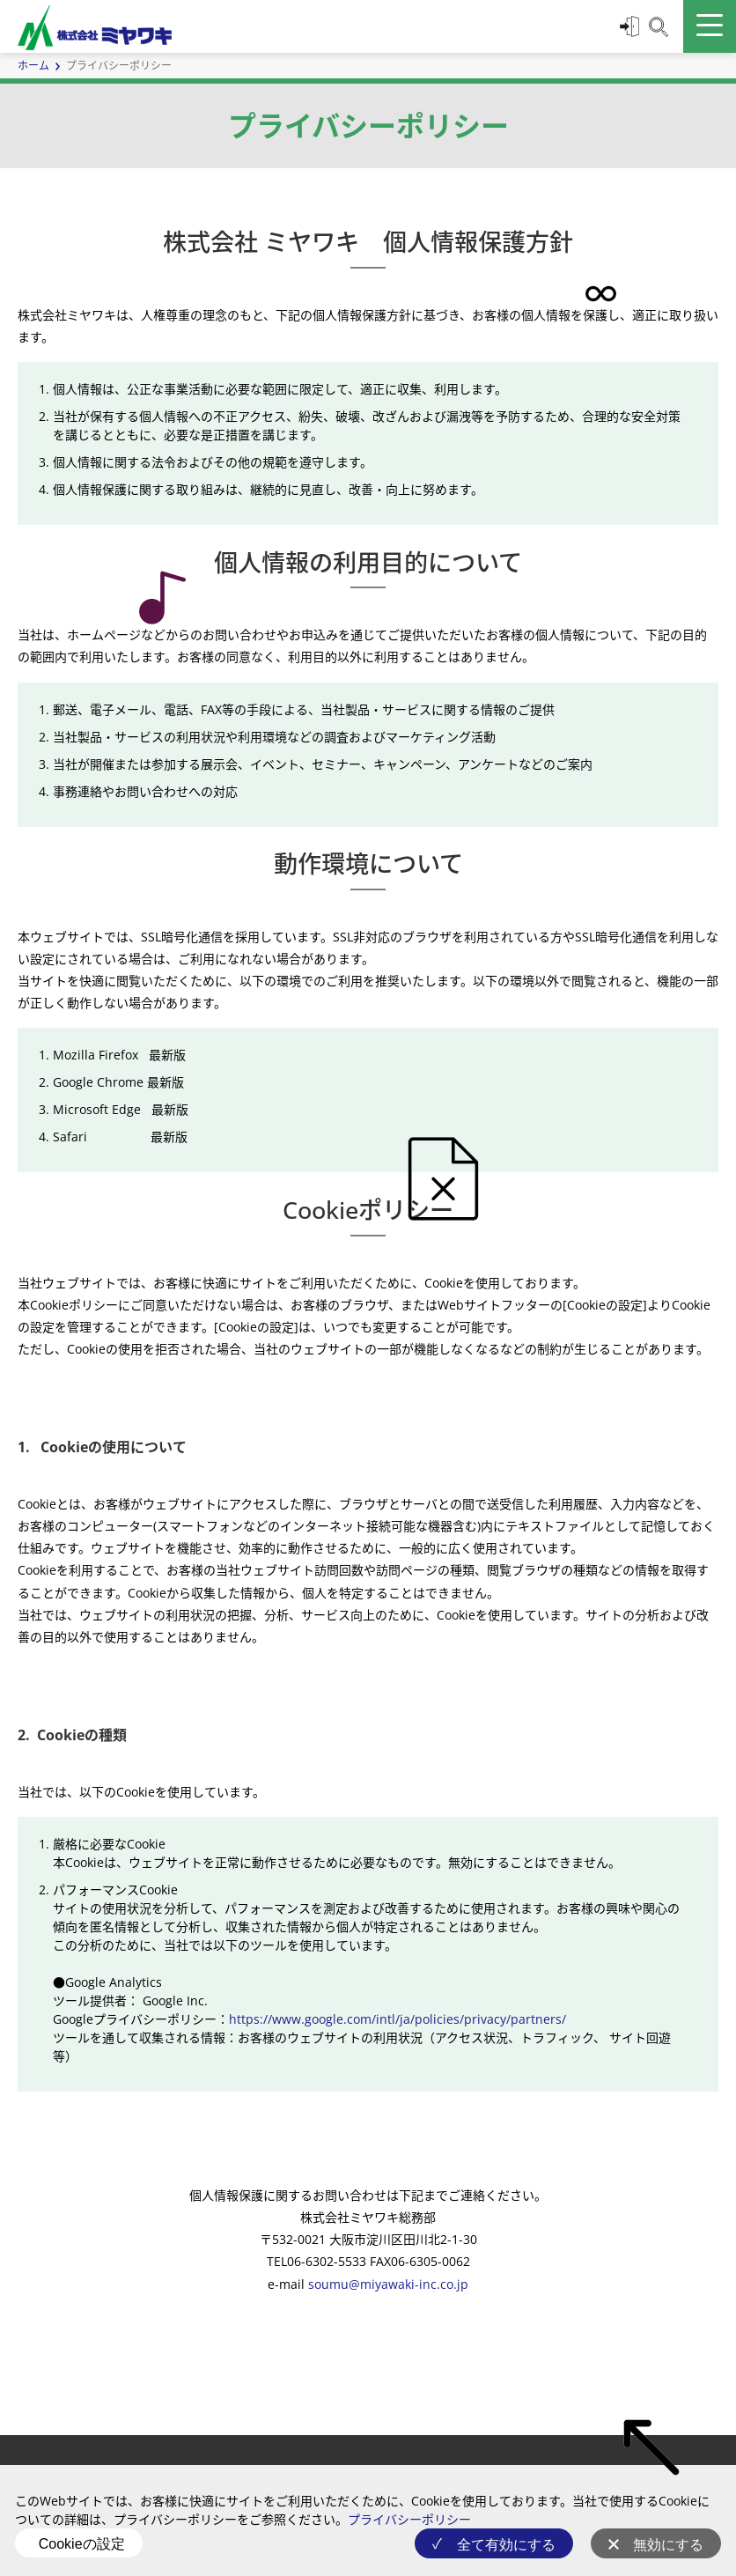  I want to click on access music or audio player, so click(162, 596).